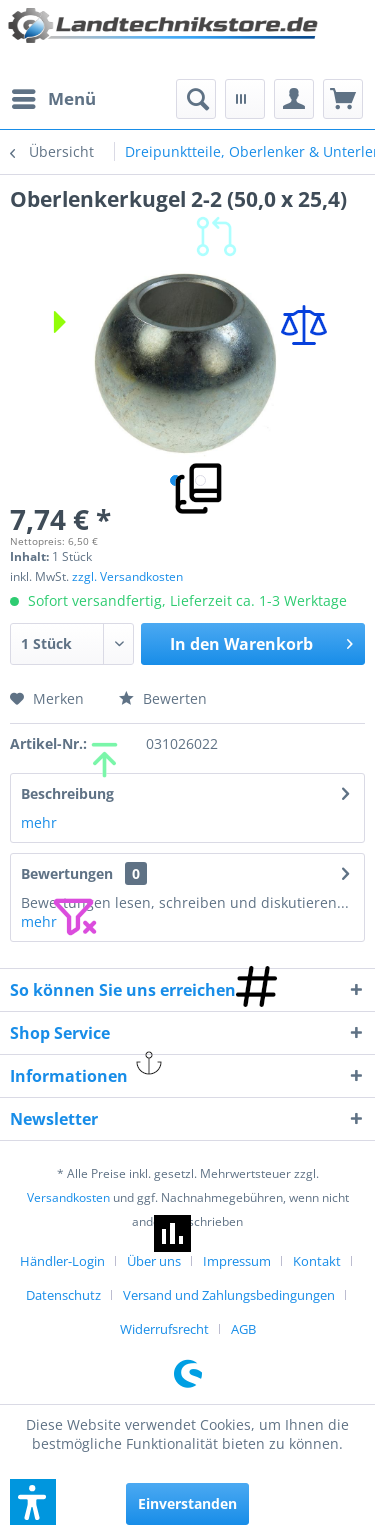  I want to click on clear all filters, so click(73, 915).